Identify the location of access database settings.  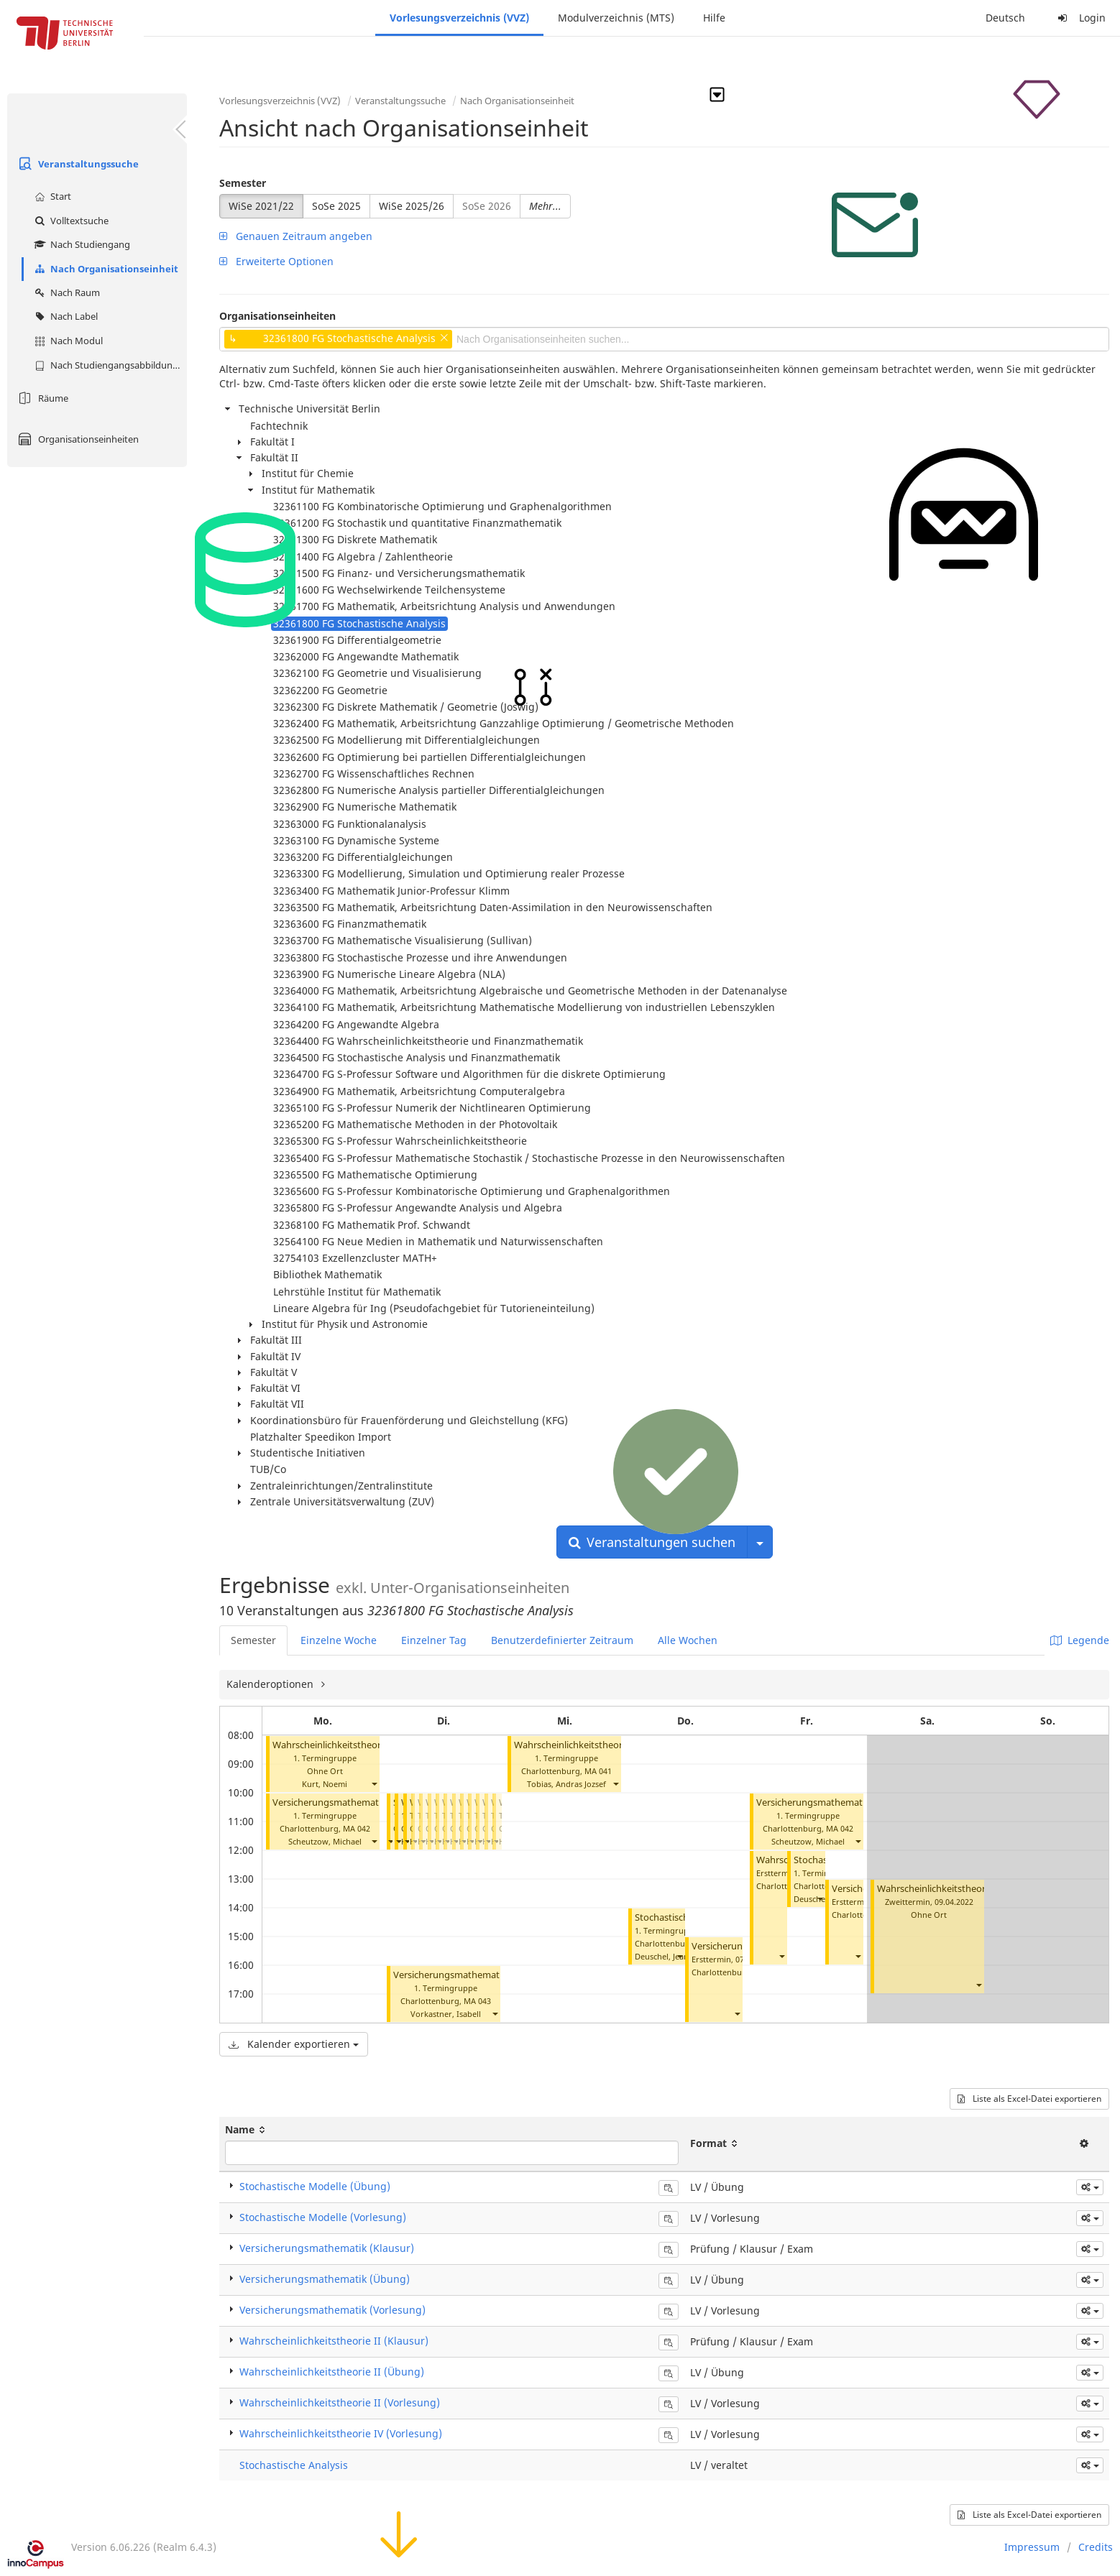
(245, 570).